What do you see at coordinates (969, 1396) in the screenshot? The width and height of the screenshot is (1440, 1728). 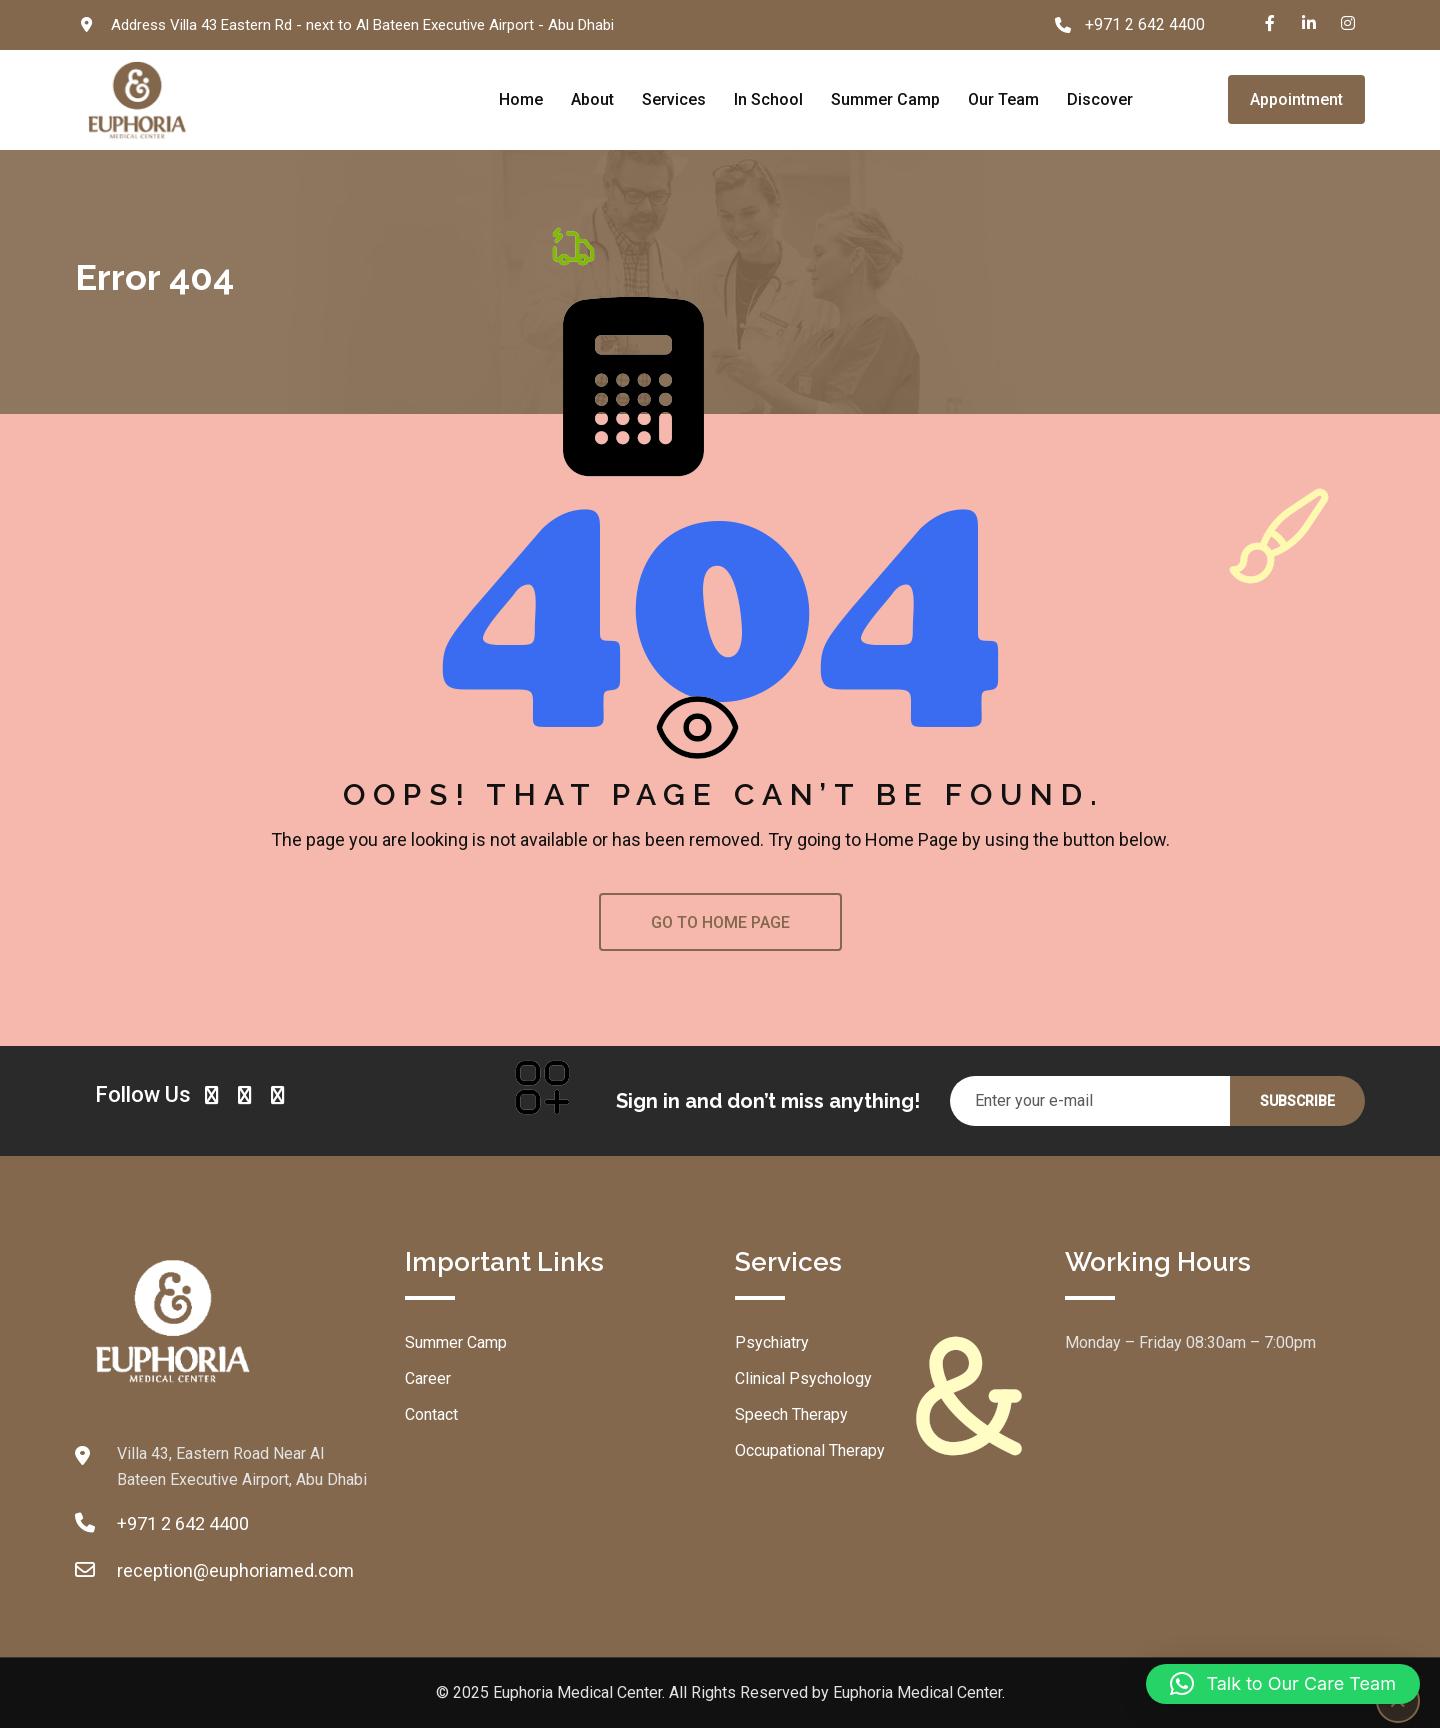 I see `insert an ampersand symbol or special character` at bounding box center [969, 1396].